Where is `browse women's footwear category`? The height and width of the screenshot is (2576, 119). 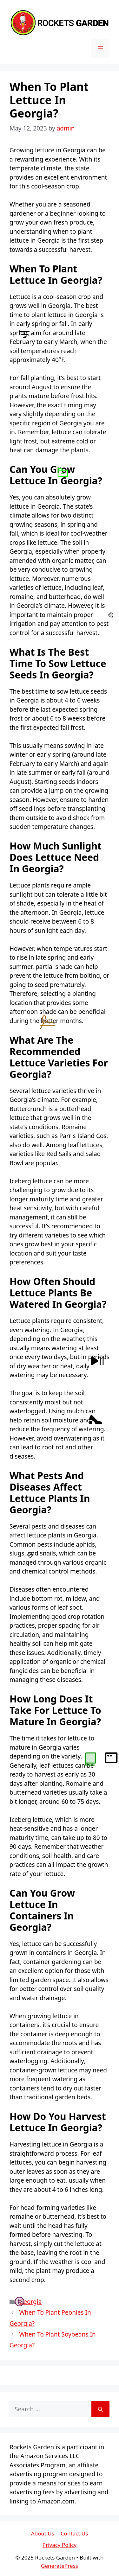
browse women's footwear category is located at coordinates (95, 1420).